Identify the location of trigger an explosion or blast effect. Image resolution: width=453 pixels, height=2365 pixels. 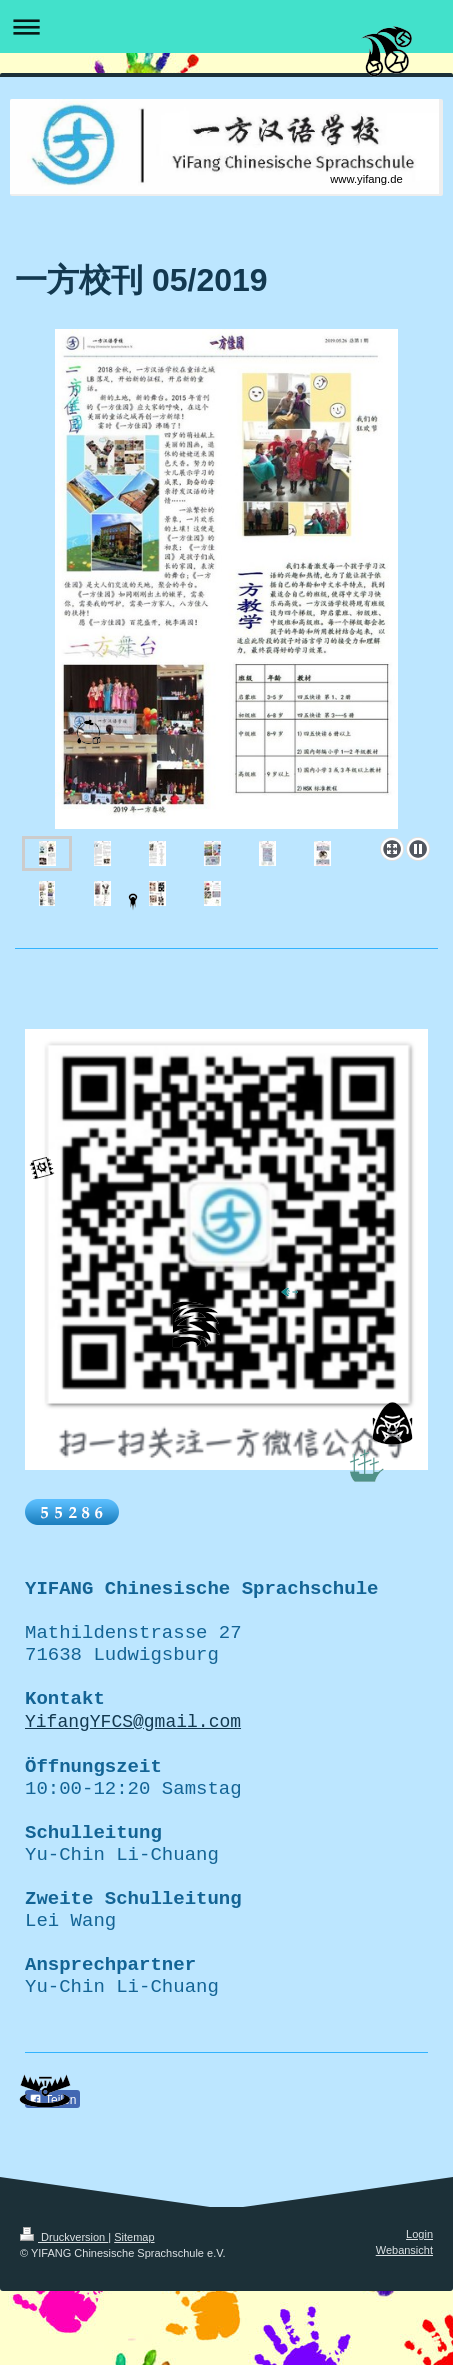
(133, 902).